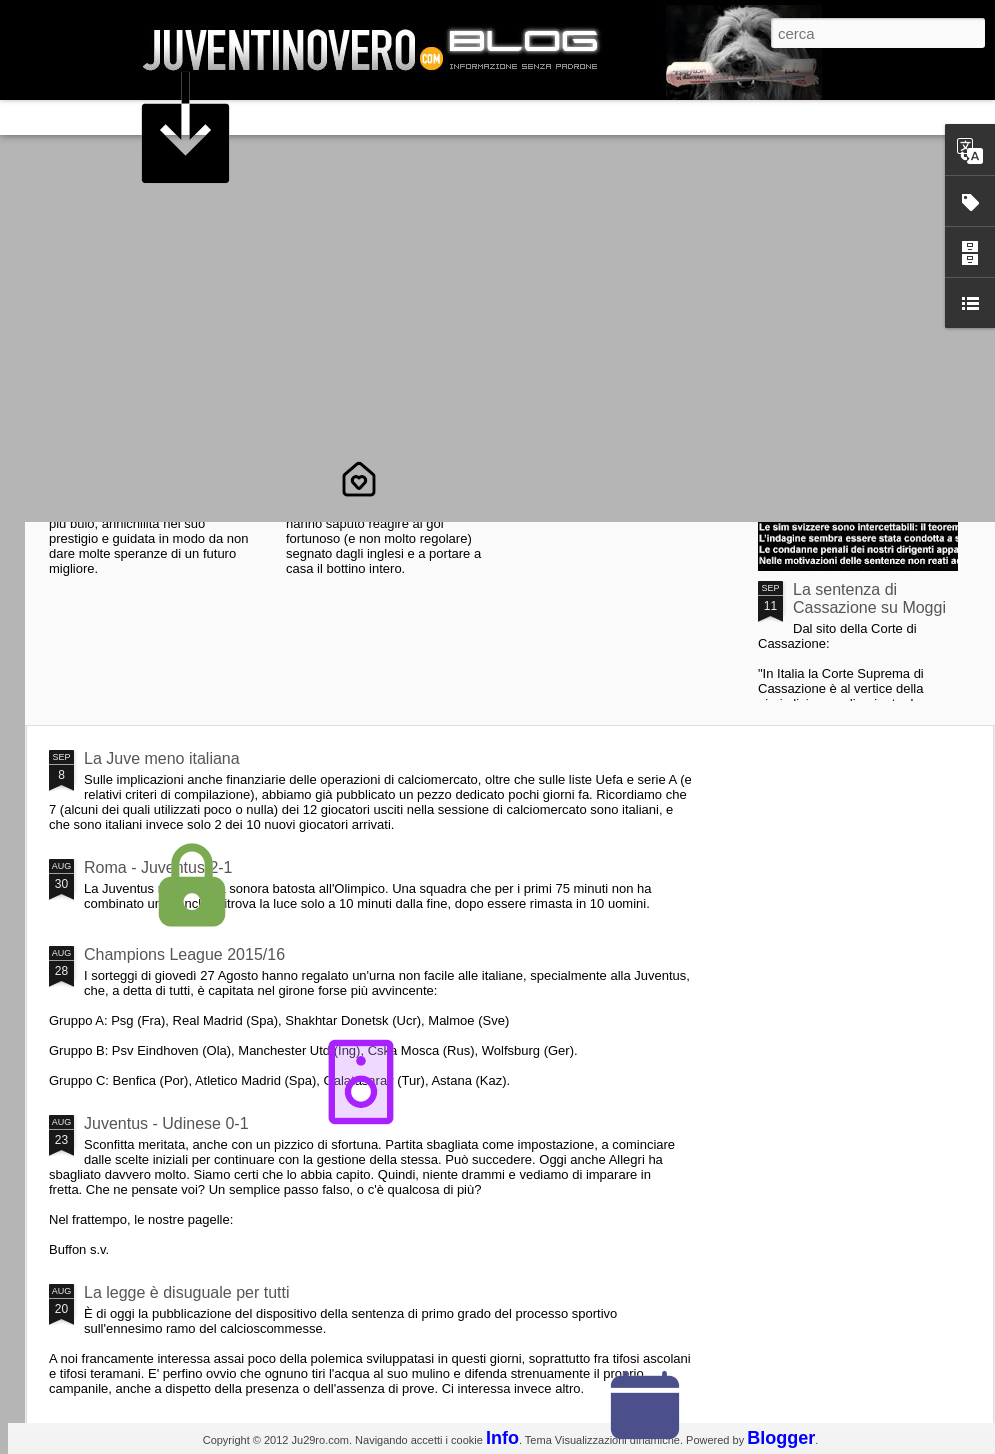  I want to click on access your favorite or loved home, so click(359, 480).